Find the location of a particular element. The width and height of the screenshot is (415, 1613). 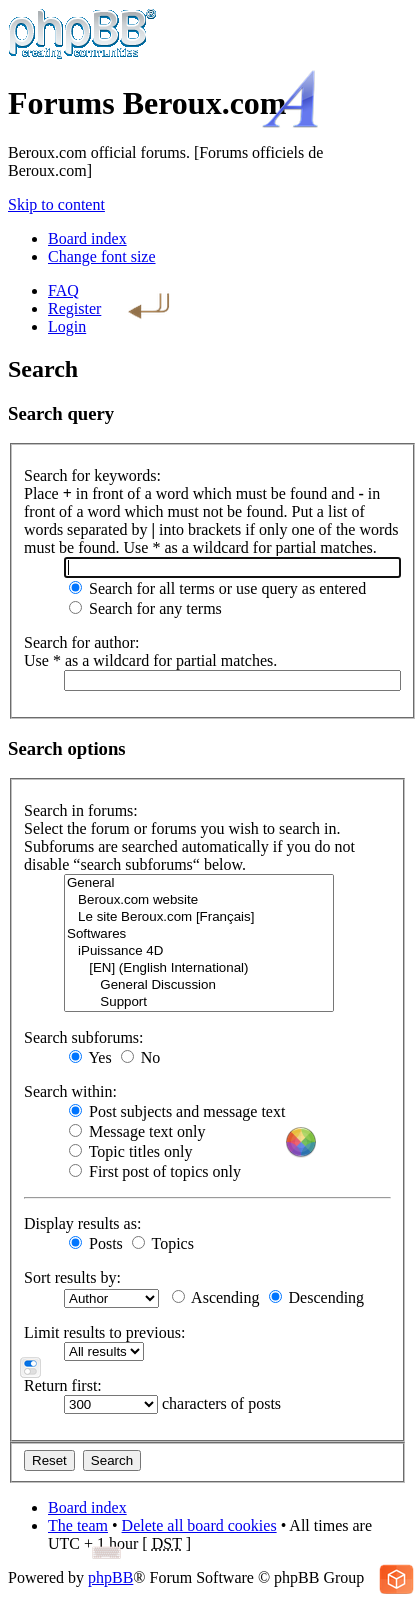

access font library or text styles is located at coordinates (290, 100).